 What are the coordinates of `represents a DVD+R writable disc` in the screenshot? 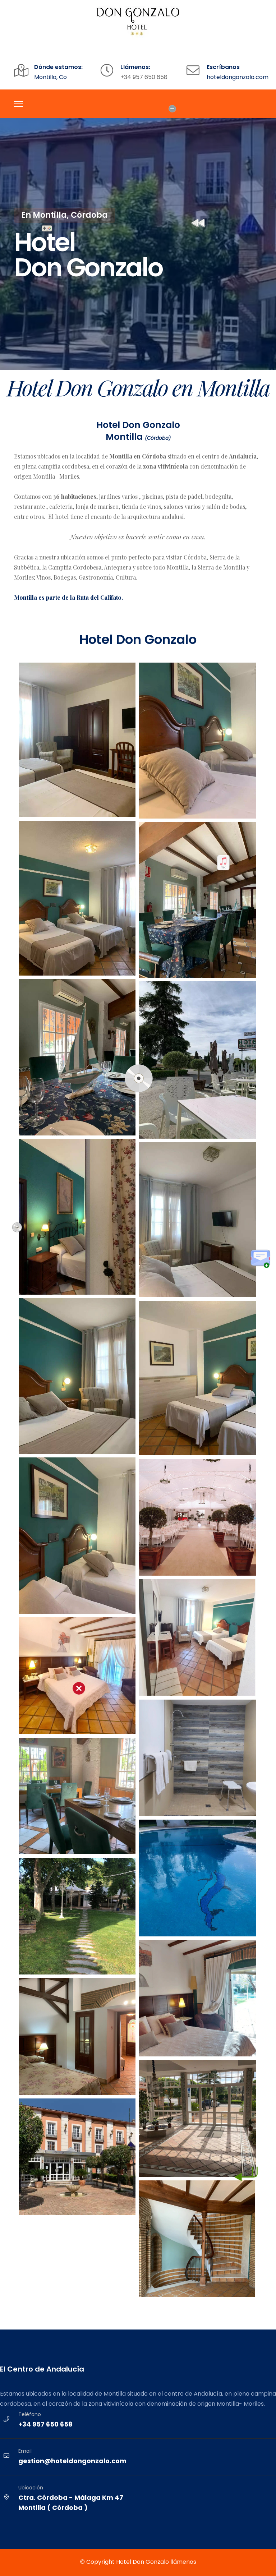 It's located at (139, 1078).